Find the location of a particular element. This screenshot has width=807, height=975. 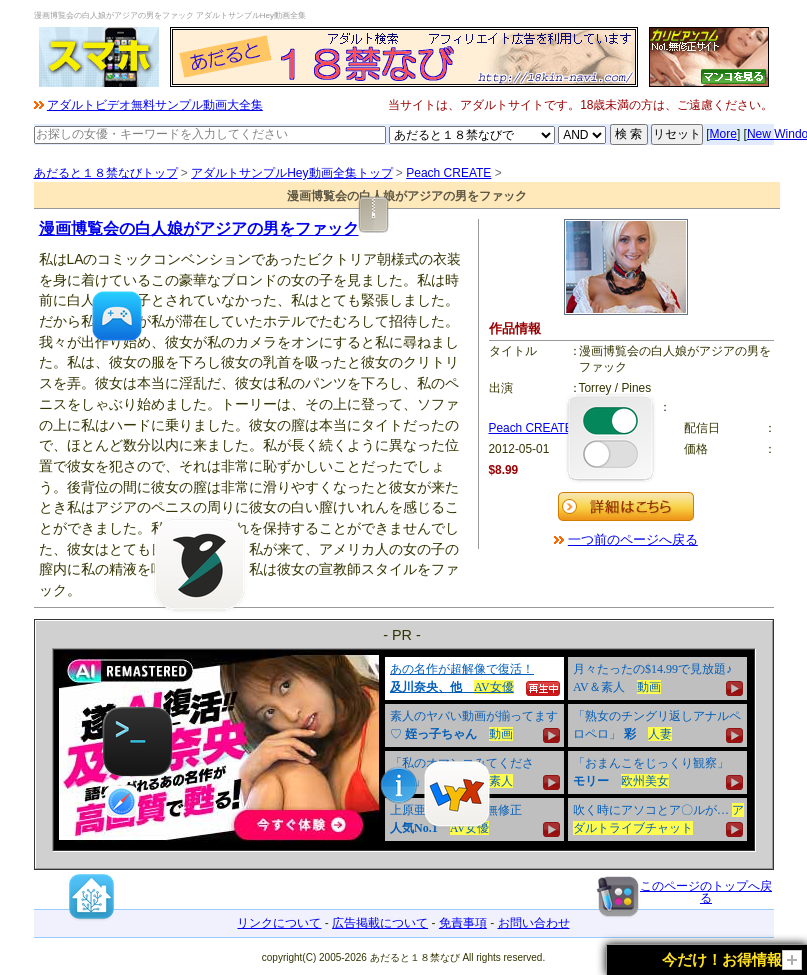

open archive manager application is located at coordinates (373, 214).